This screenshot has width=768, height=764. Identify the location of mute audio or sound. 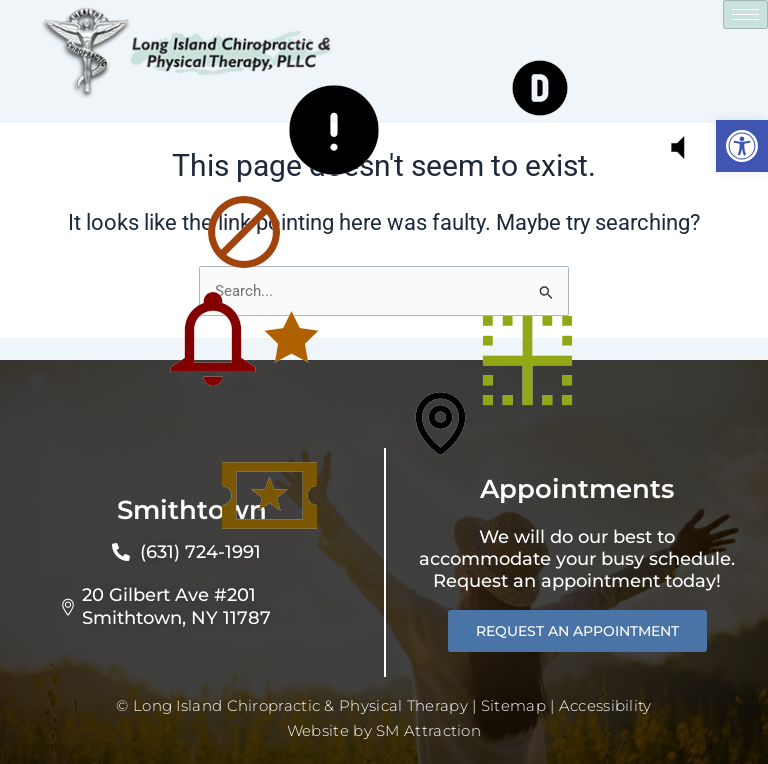
(678, 147).